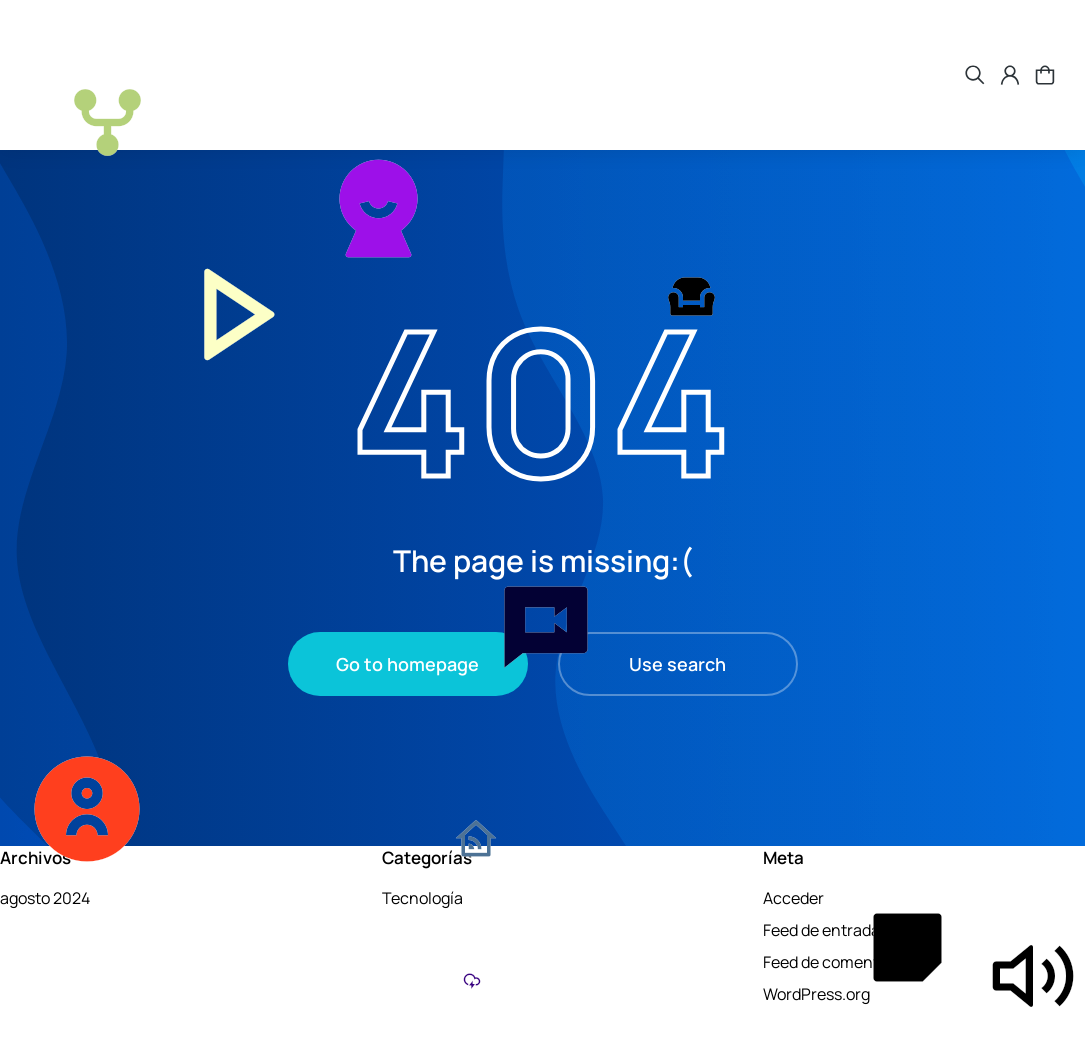 Image resolution: width=1085 pixels, height=1039 pixels. I want to click on access your account or profile, so click(87, 809).